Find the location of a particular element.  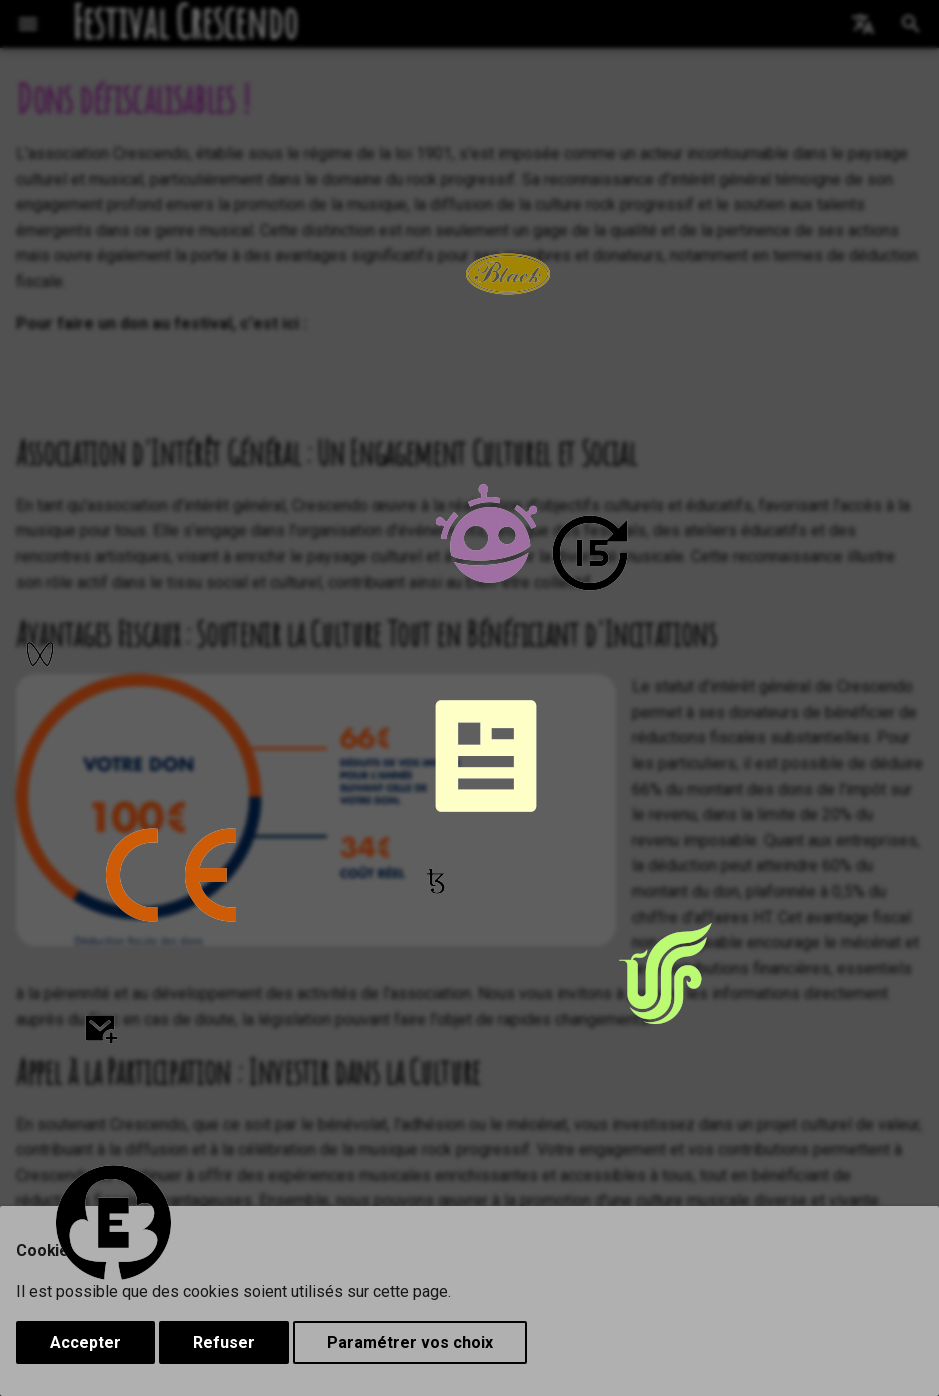

indicates CE certification or European conformity compliance is located at coordinates (171, 875).